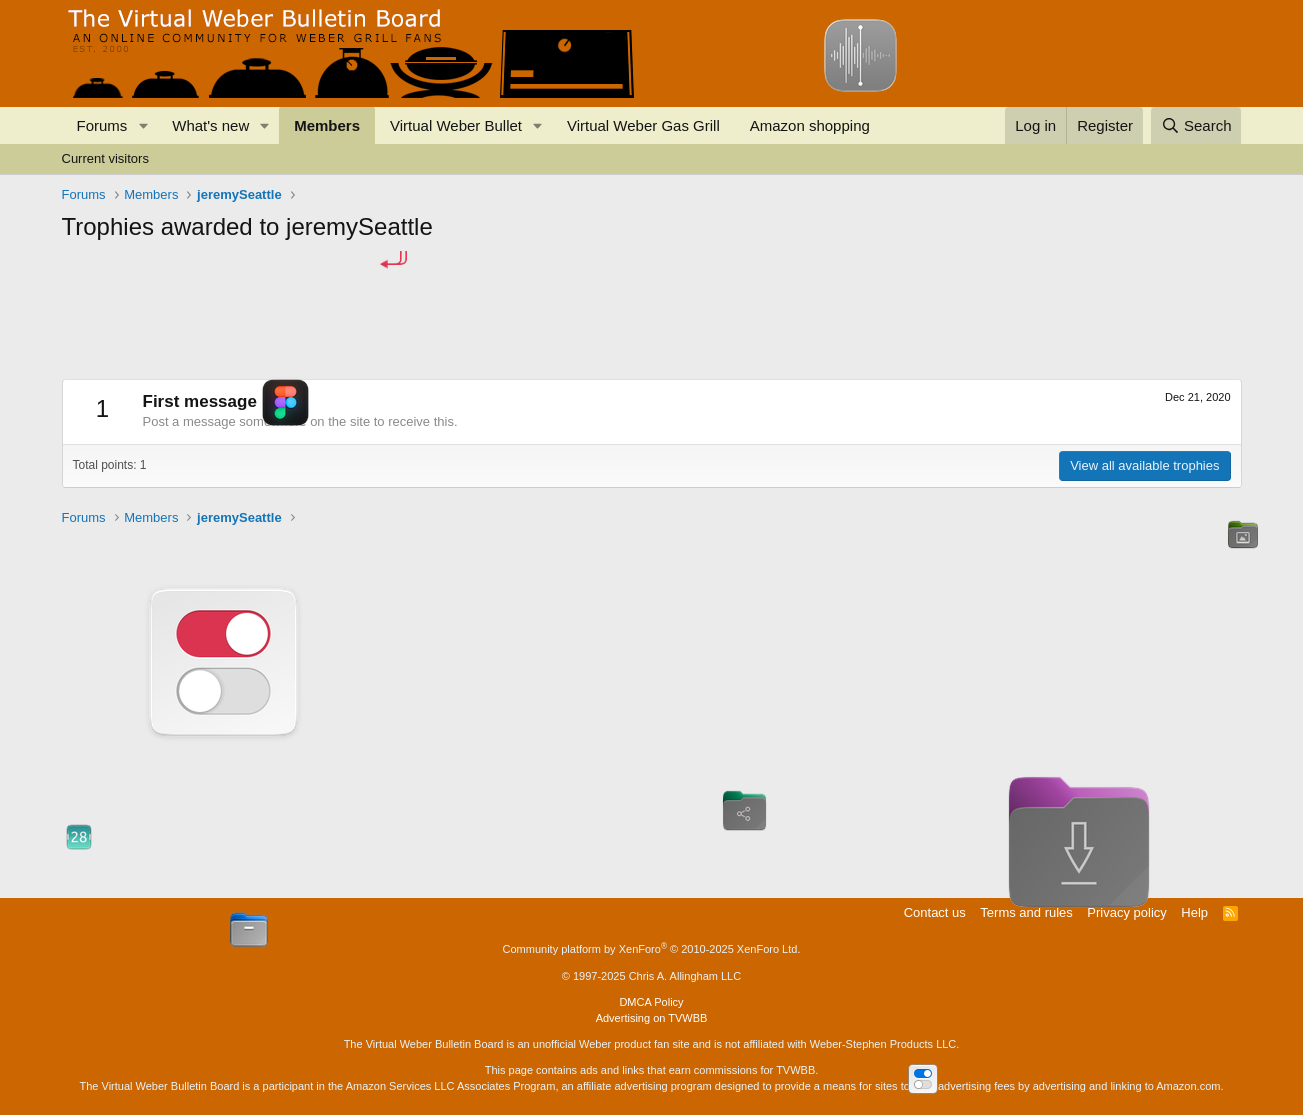 This screenshot has width=1303, height=1115. Describe the element at coordinates (285, 402) in the screenshot. I see `open Figma design application` at that location.